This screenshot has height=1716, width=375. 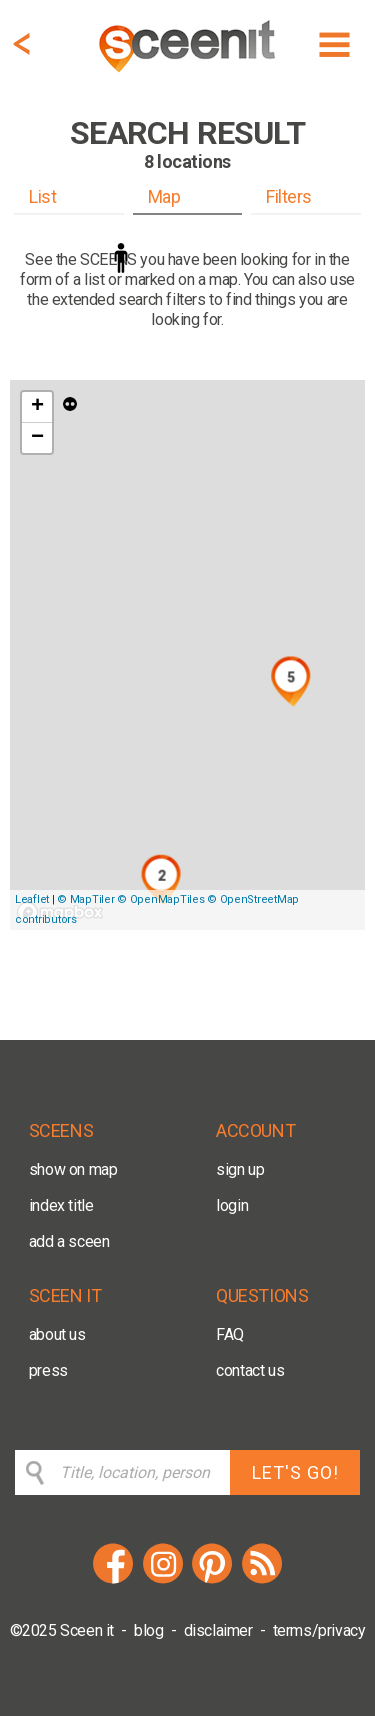 I want to click on indicates male gender or restroom, so click(x=121, y=258).